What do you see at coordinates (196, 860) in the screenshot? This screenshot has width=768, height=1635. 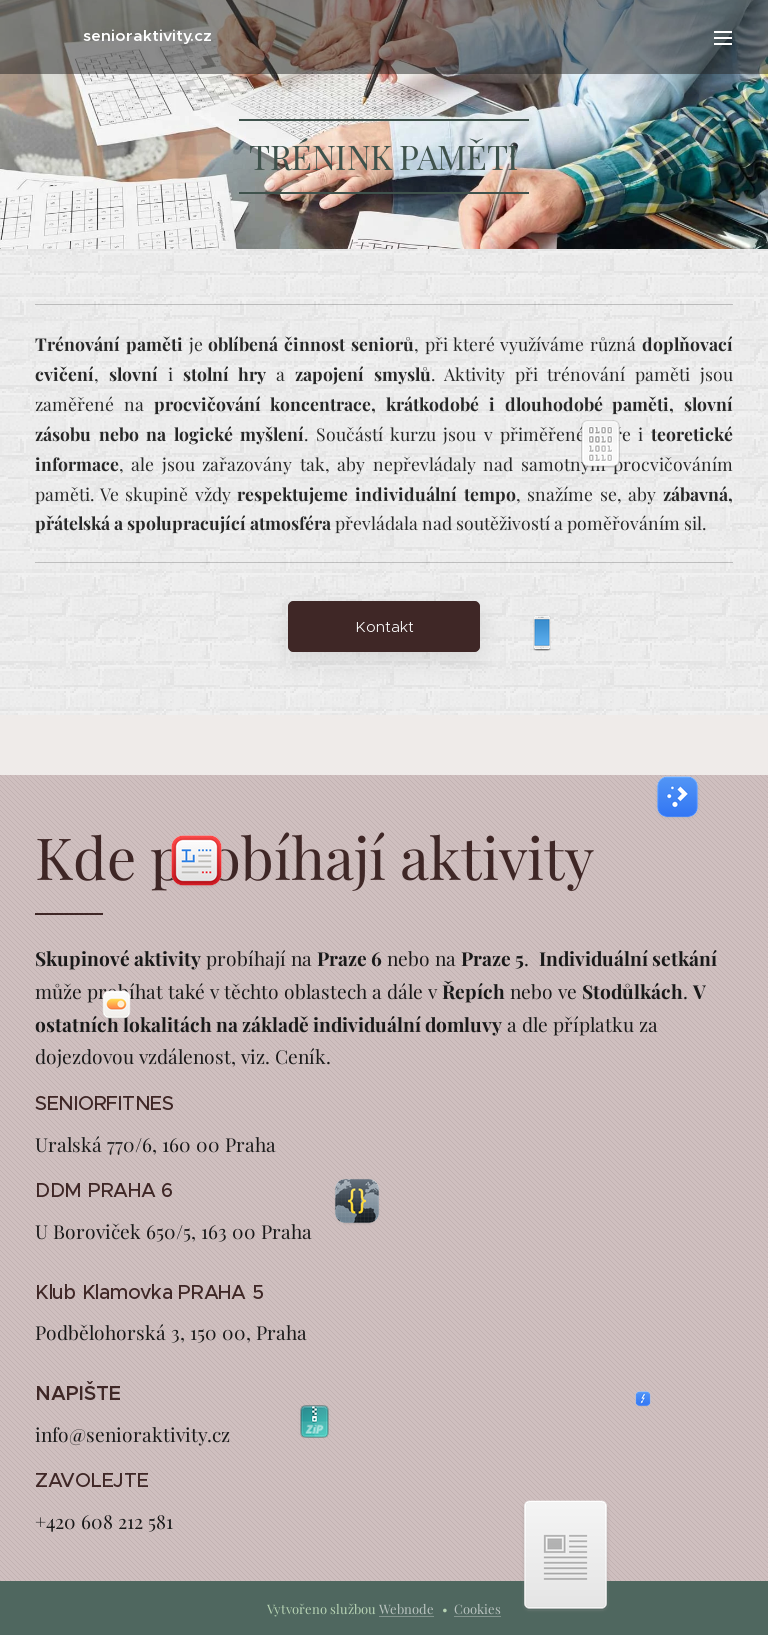 I see `open Lorem placeholder text generator app` at bounding box center [196, 860].